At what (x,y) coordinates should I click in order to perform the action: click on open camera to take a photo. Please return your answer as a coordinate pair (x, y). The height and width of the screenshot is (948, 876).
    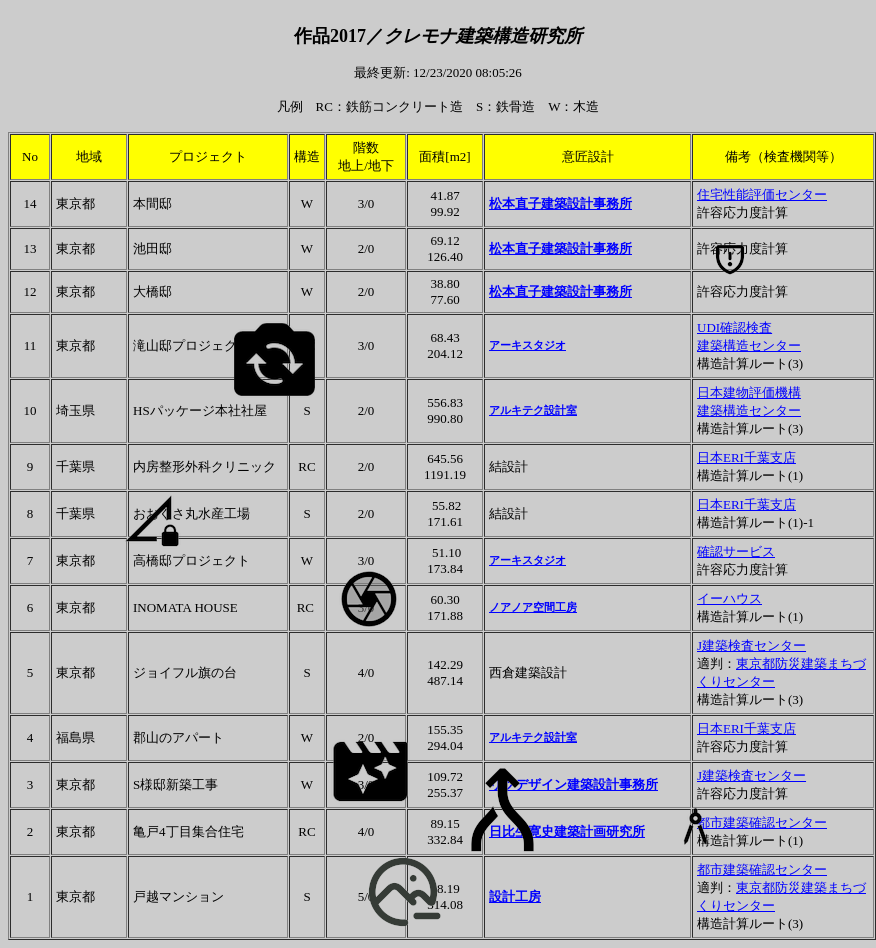
    Looking at the image, I should click on (369, 599).